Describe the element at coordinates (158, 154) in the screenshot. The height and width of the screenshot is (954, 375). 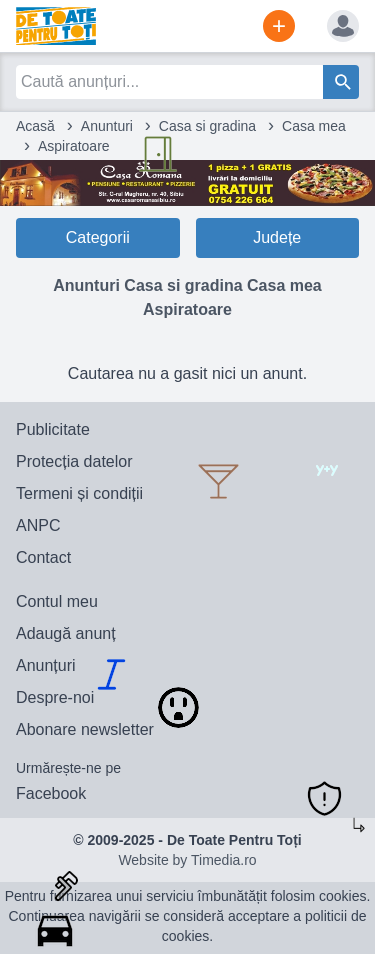
I see `log out or exit the application` at that location.